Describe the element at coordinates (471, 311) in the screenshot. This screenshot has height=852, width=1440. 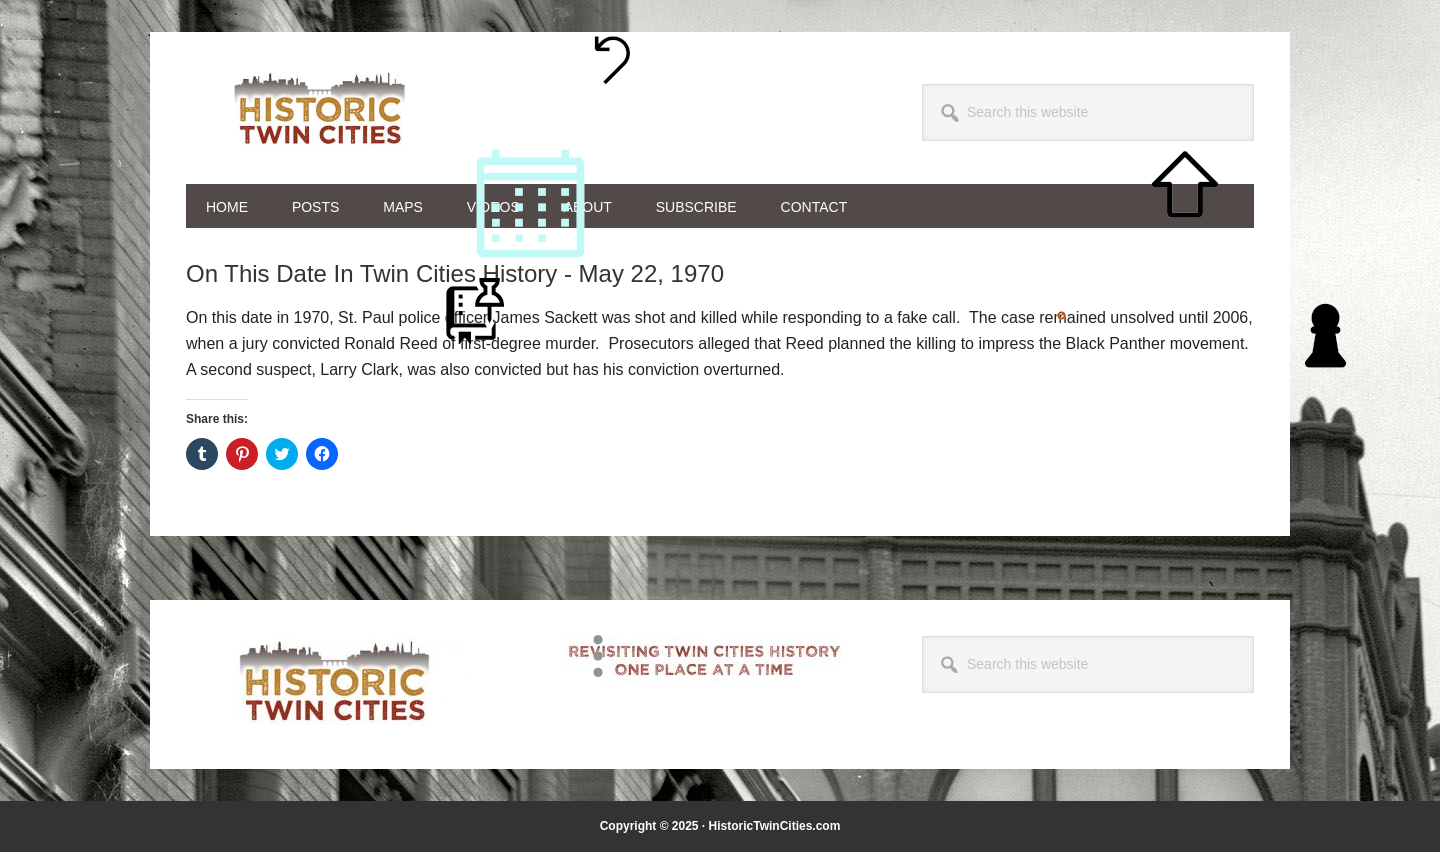
I see `pin a repository to your profile or dashboard` at that location.